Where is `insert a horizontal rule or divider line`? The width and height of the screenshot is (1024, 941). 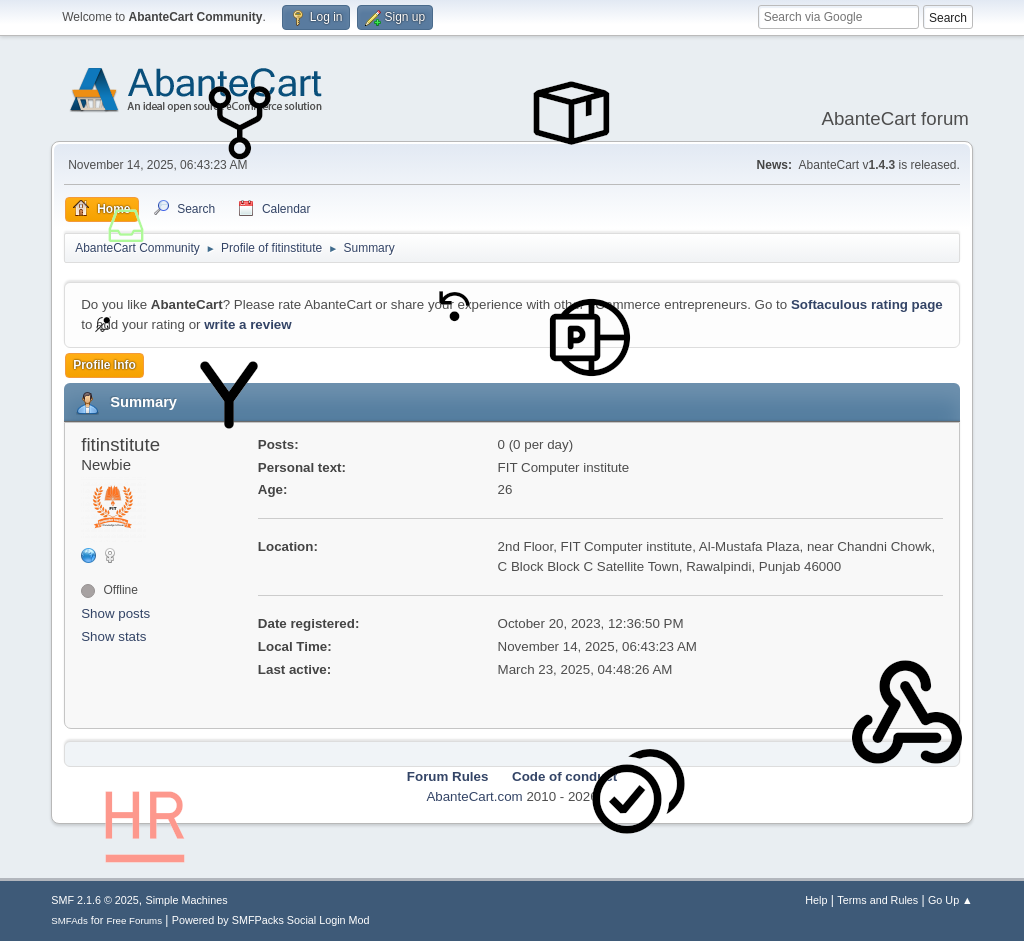 insert a horizontal rule or divider line is located at coordinates (145, 823).